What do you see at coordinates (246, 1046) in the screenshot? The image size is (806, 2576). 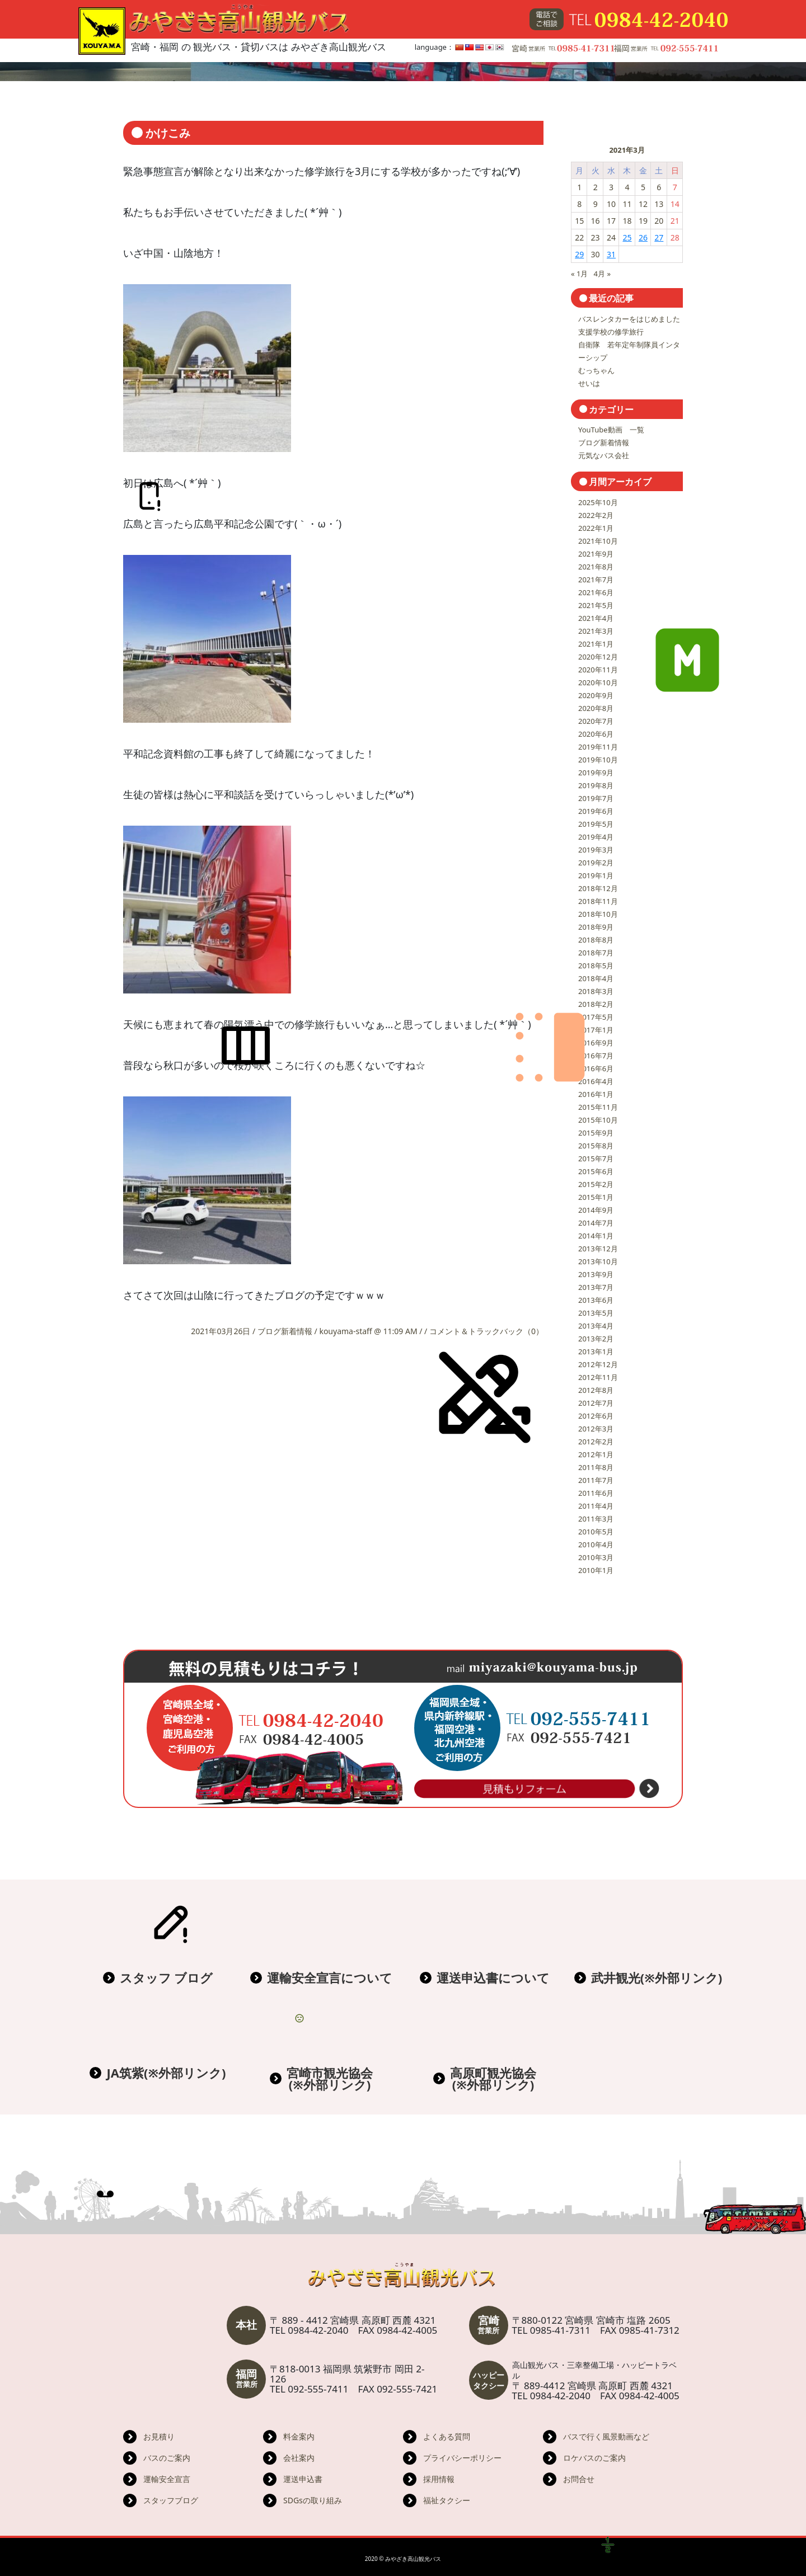 I see `switch to week view in calendar` at bounding box center [246, 1046].